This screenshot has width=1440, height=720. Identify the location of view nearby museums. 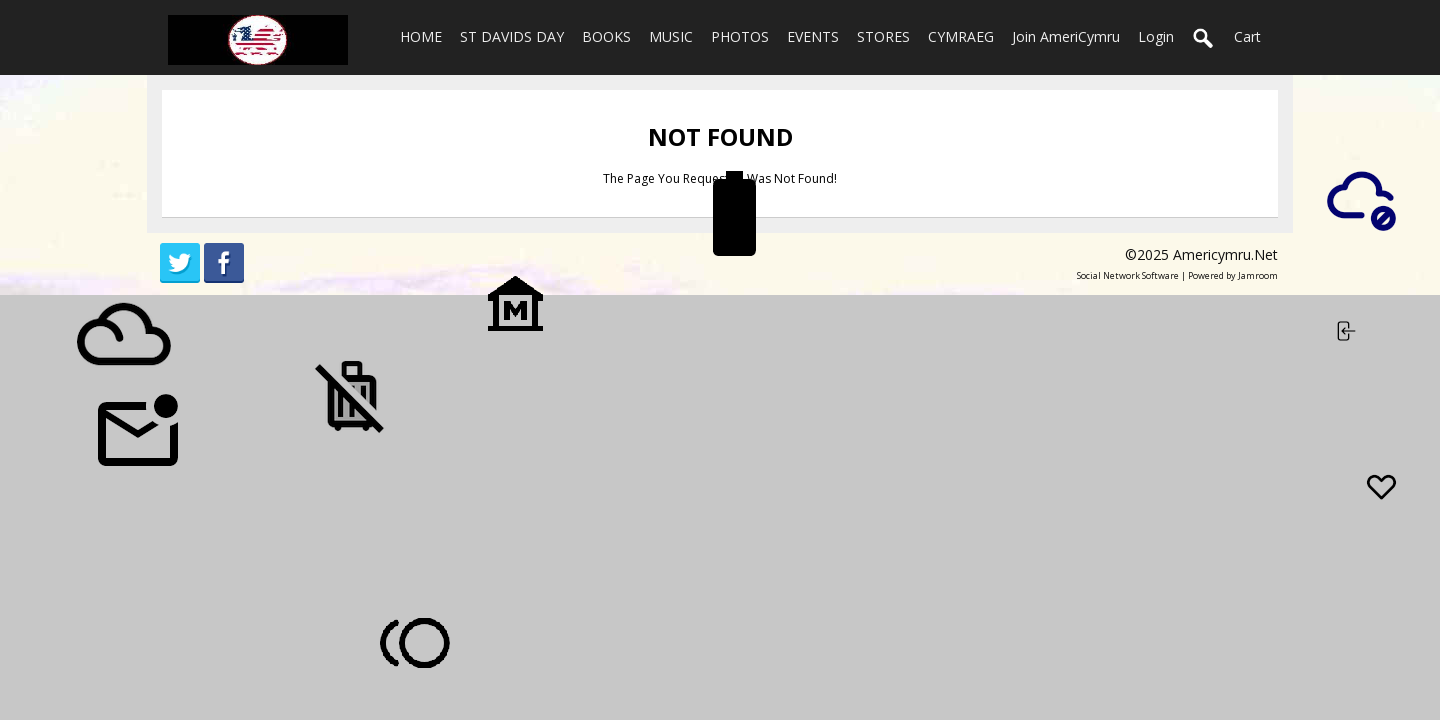
(515, 303).